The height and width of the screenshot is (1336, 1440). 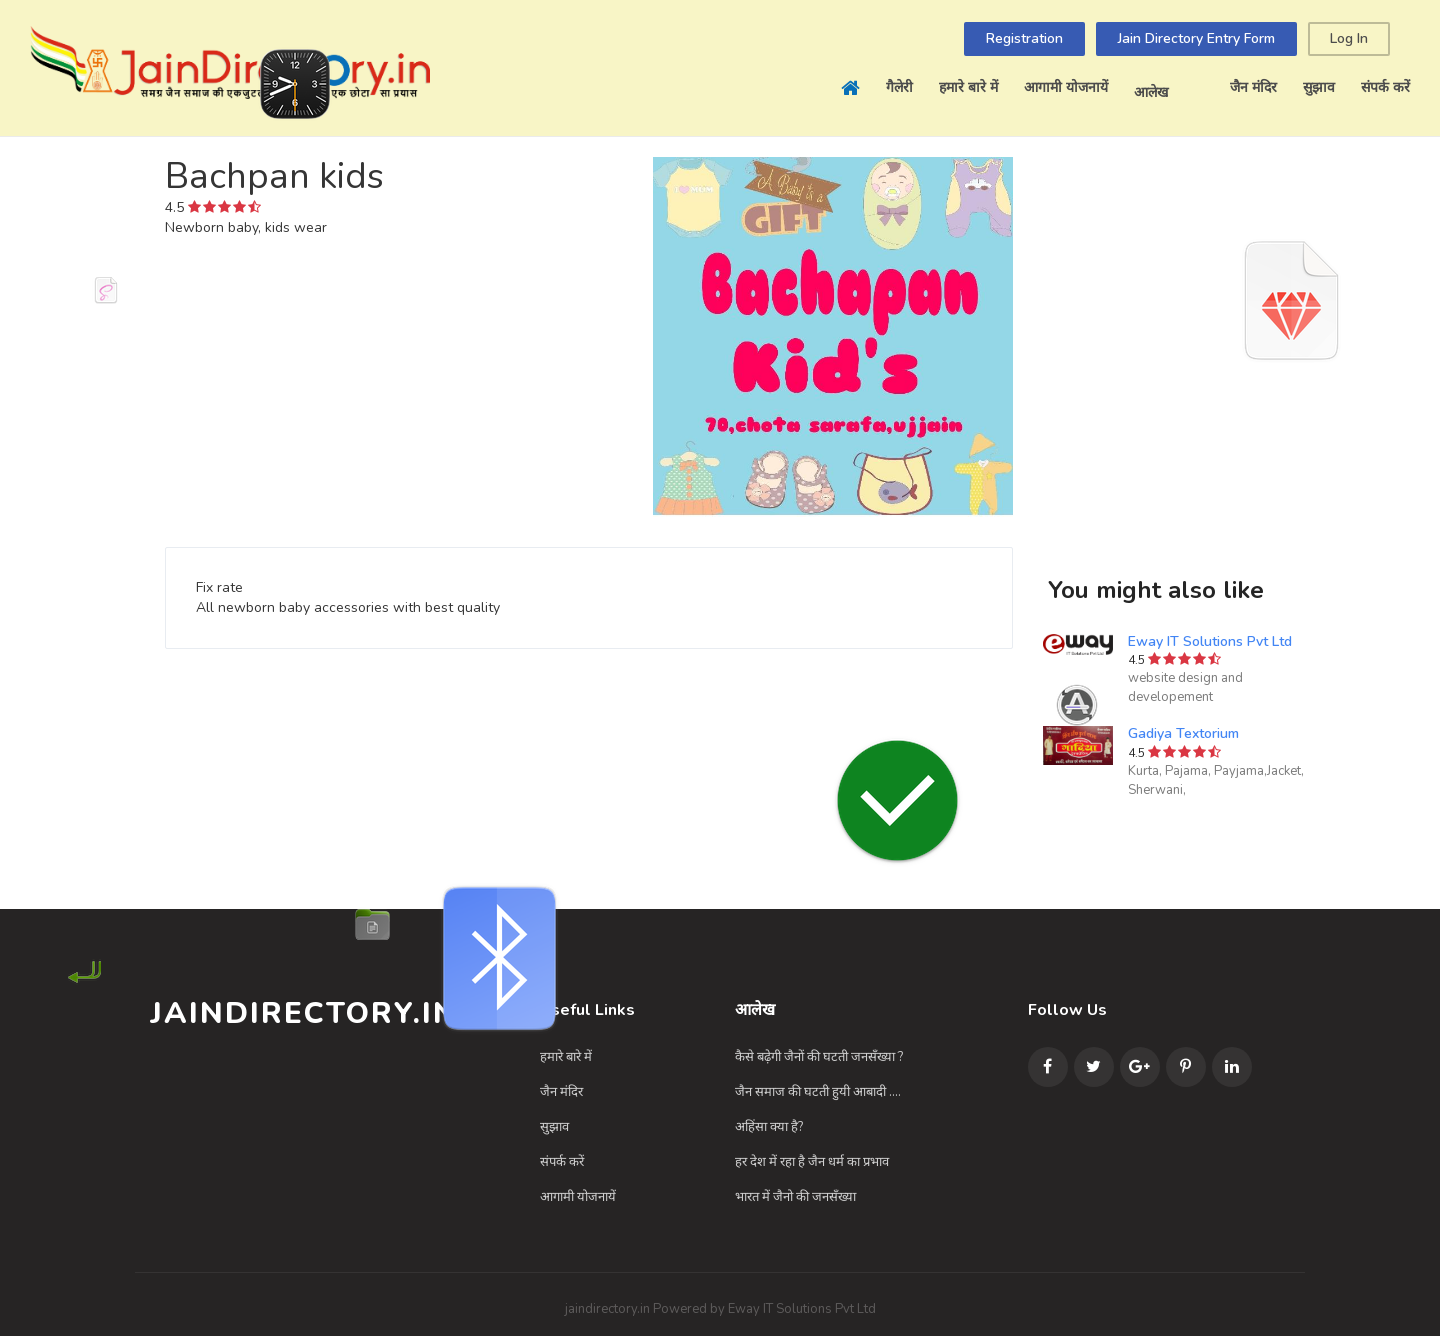 What do you see at coordinates (1077, 705) in the screenshot?
I see `check for available software updates` at bounding box center [1077, 705].